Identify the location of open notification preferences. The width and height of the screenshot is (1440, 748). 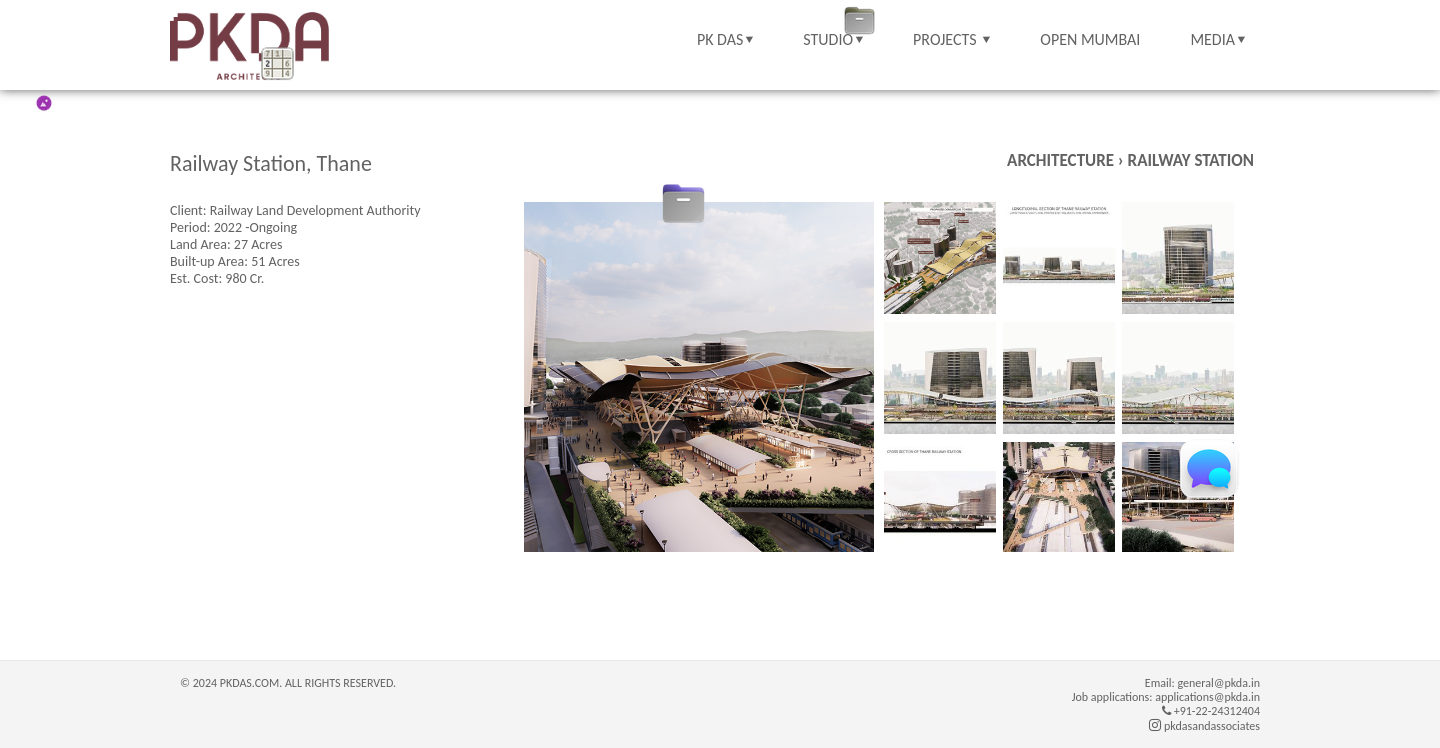
(1209, 469).